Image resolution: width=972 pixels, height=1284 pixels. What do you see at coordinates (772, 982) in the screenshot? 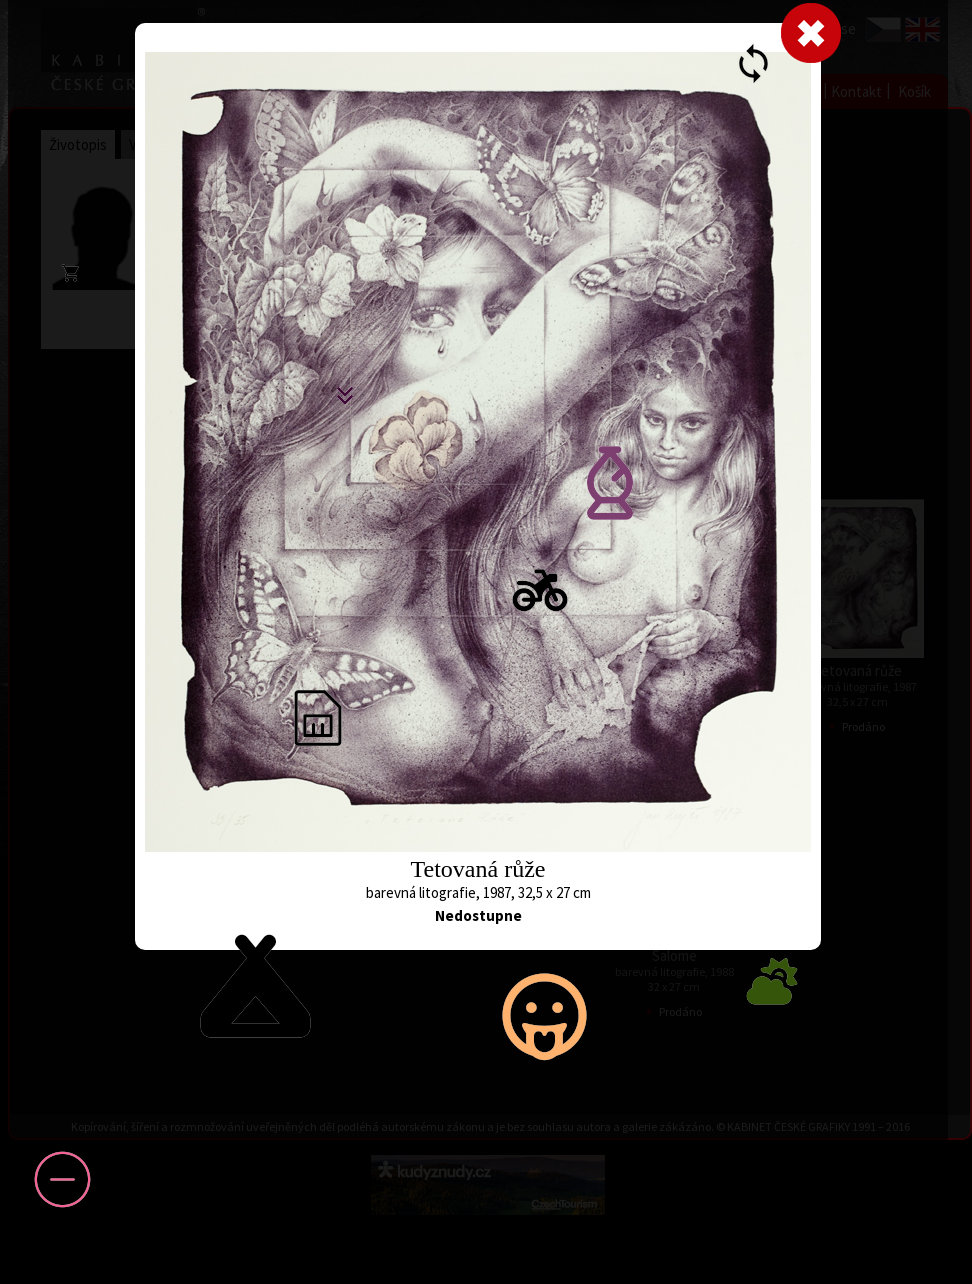
I see `view current weather conditions` at bounding box center [772, 982].